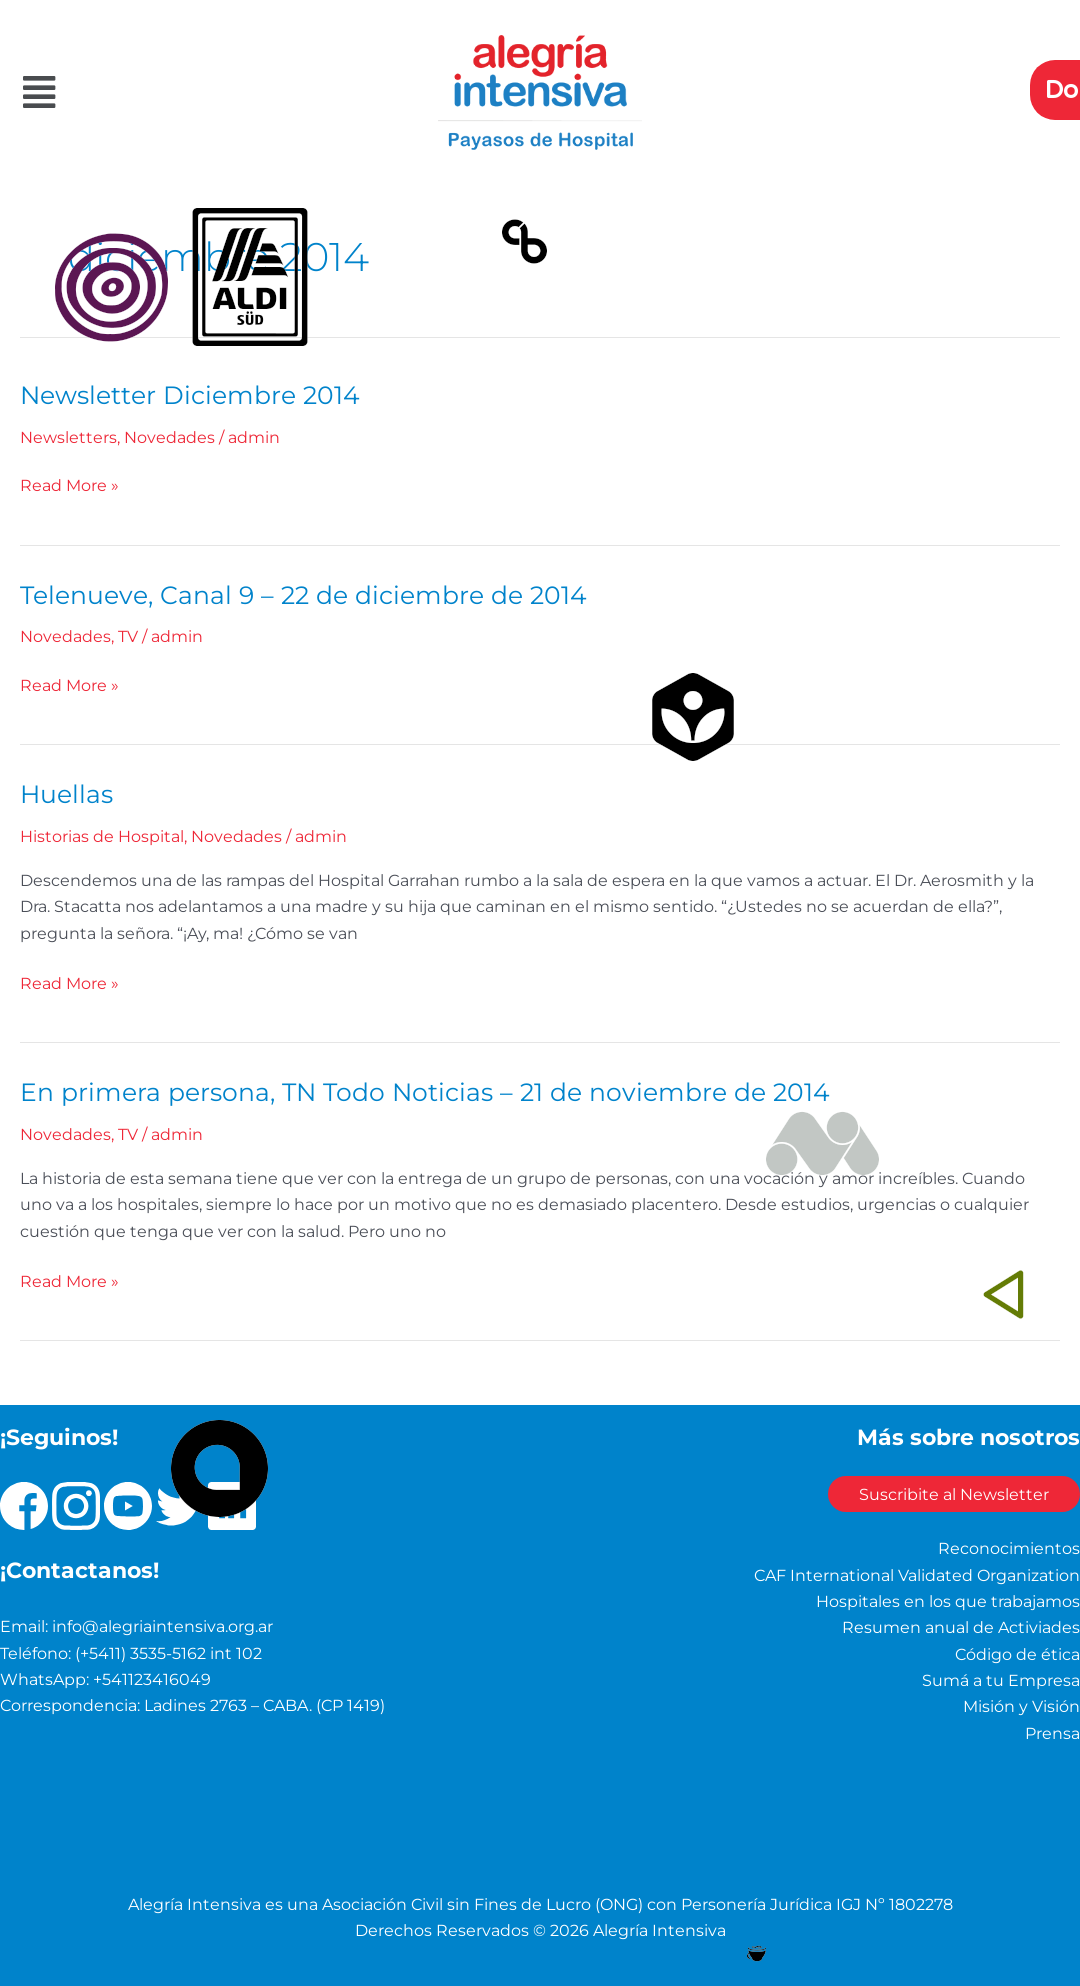 The width and height of the screenshot is (1080, 1986). I want to click on play media in reverse, so click(1007, 1294).